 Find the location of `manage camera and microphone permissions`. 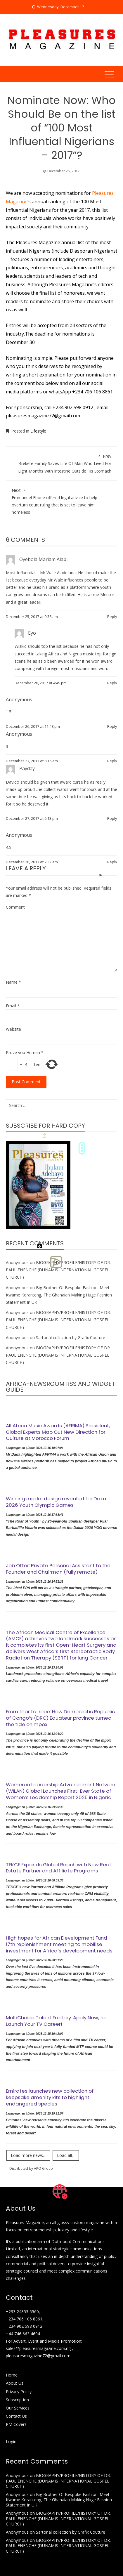

manage camera and microphone permissions is located at coordinates (39, 1246).